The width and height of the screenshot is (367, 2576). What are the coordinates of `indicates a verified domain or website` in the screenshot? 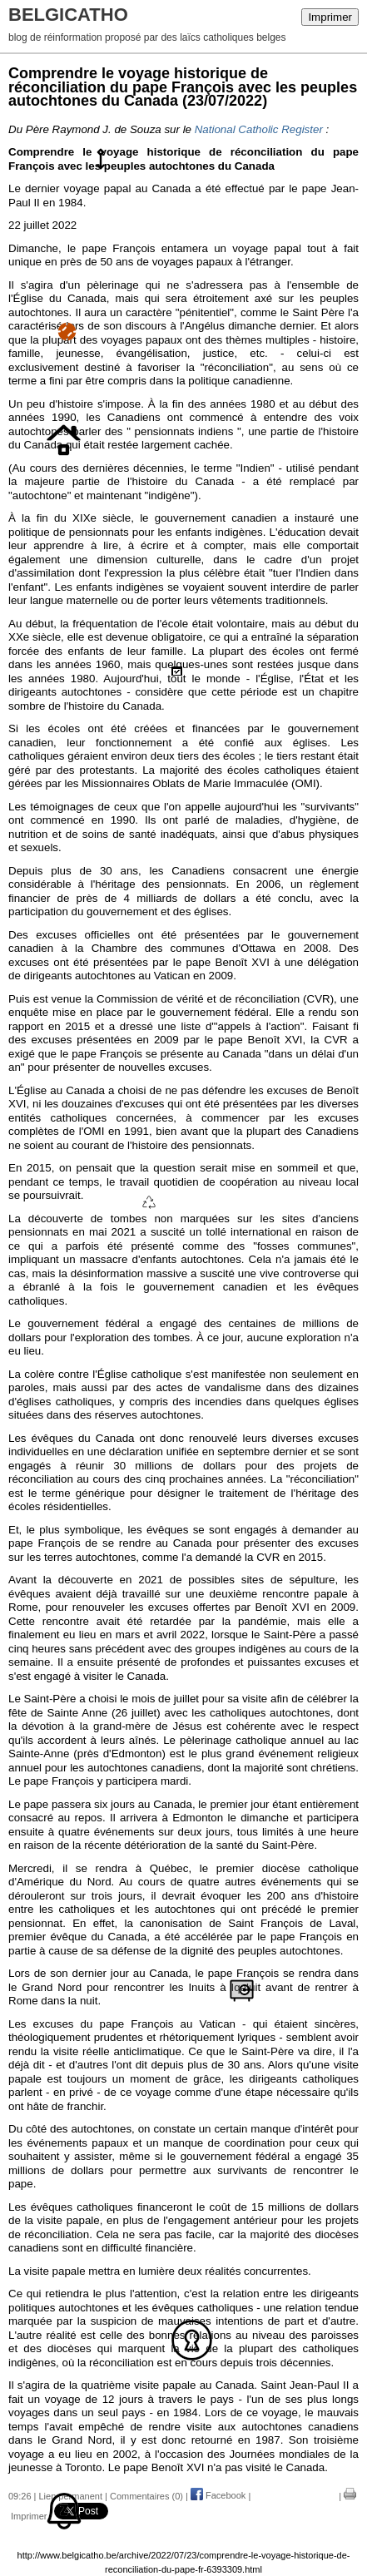 It's located at (176, 671).